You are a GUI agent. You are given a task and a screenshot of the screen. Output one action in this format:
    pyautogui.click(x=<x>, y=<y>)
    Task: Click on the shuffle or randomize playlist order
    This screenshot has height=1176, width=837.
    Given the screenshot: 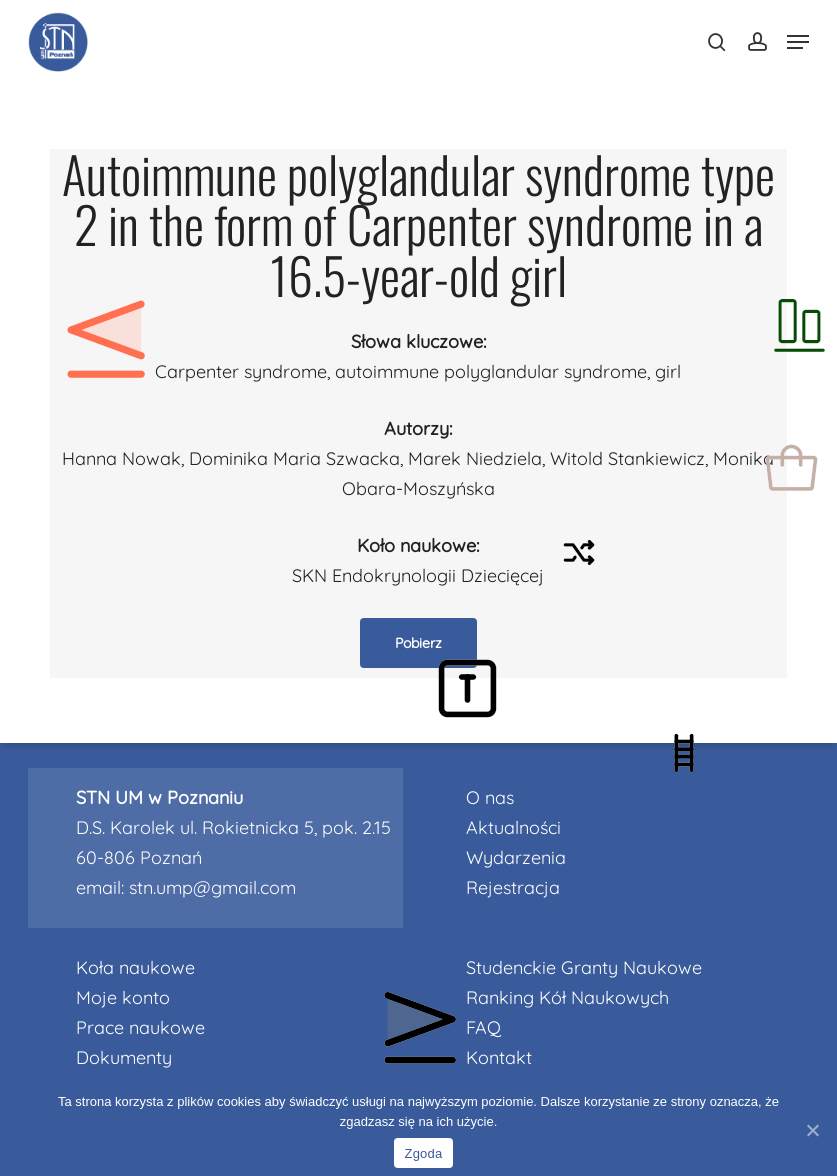 What is the action you would take?
    pyautogui.click(x=578, y=552)
    